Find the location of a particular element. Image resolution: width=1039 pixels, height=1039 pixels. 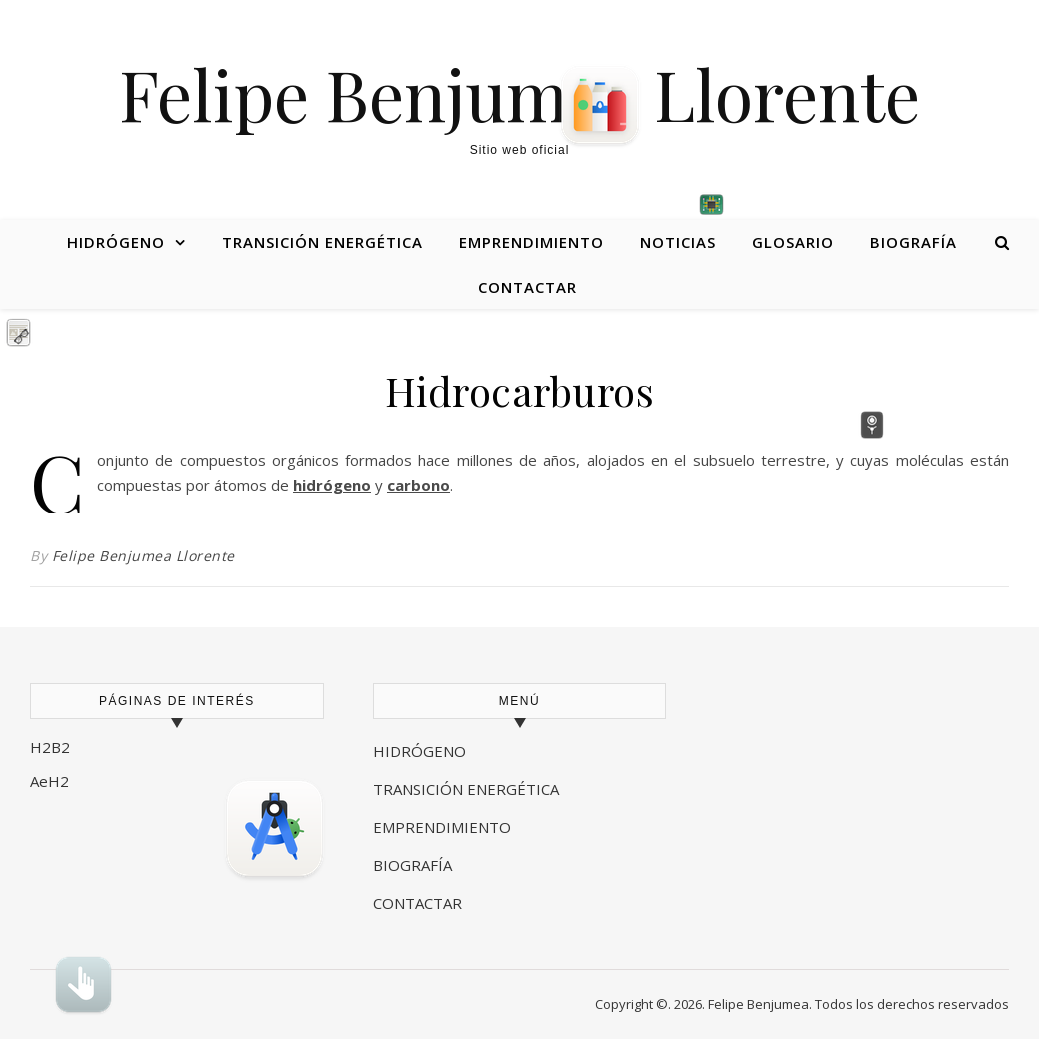

open jockey system configuration app is located at coordinates (711, 204).